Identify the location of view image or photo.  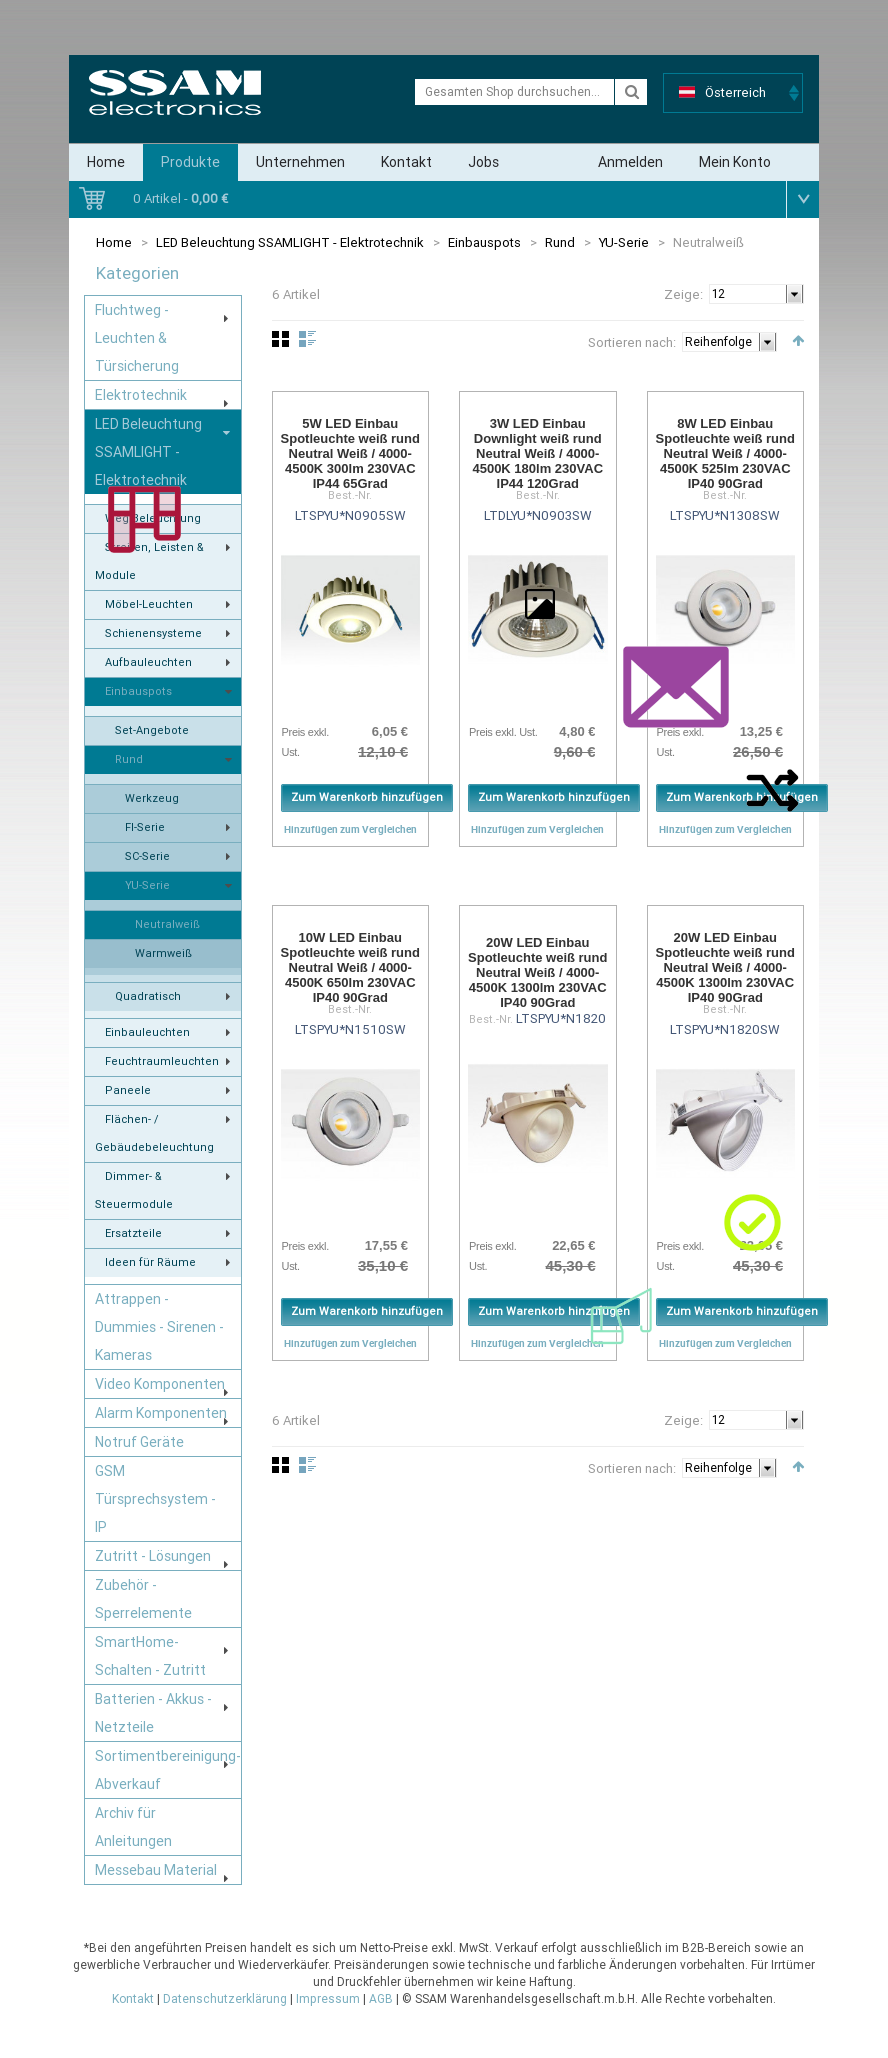
(540, 604).